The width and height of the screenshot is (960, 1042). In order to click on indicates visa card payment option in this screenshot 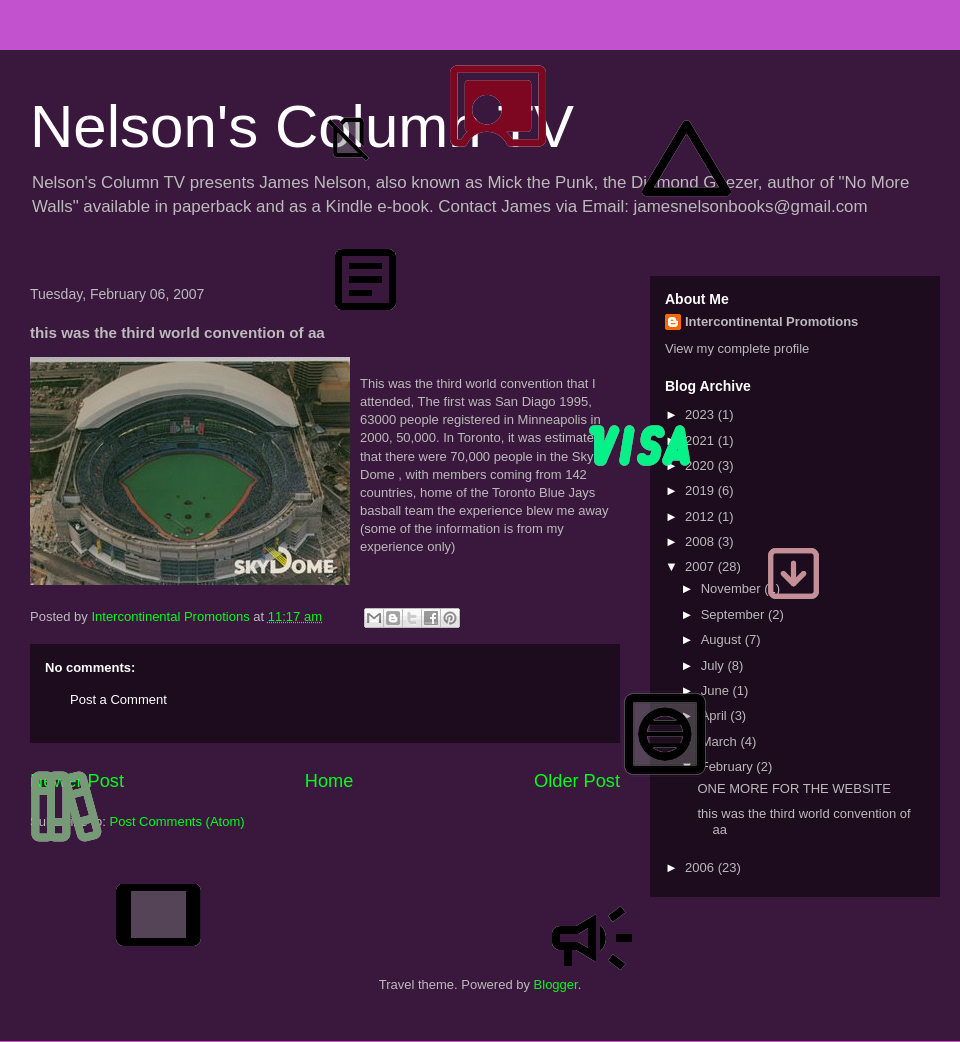, I will do `click(639, 445)`.